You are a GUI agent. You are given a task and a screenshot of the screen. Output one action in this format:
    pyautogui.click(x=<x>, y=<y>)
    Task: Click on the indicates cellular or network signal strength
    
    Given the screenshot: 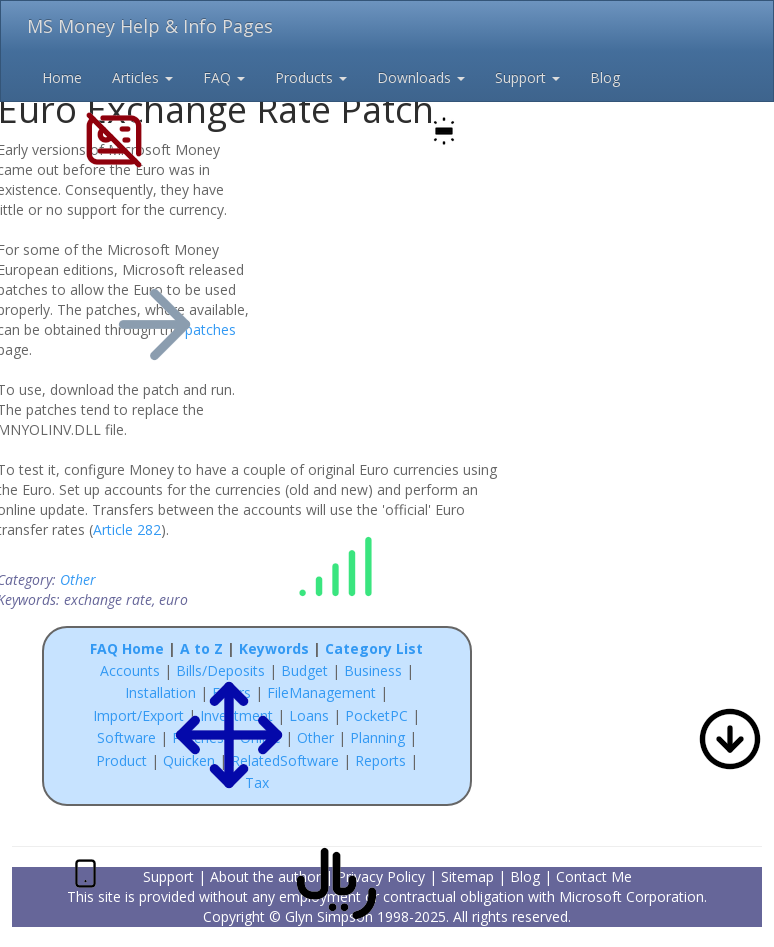 What is the action you would take?
    pyautogui.click(x=335, y=566)
    